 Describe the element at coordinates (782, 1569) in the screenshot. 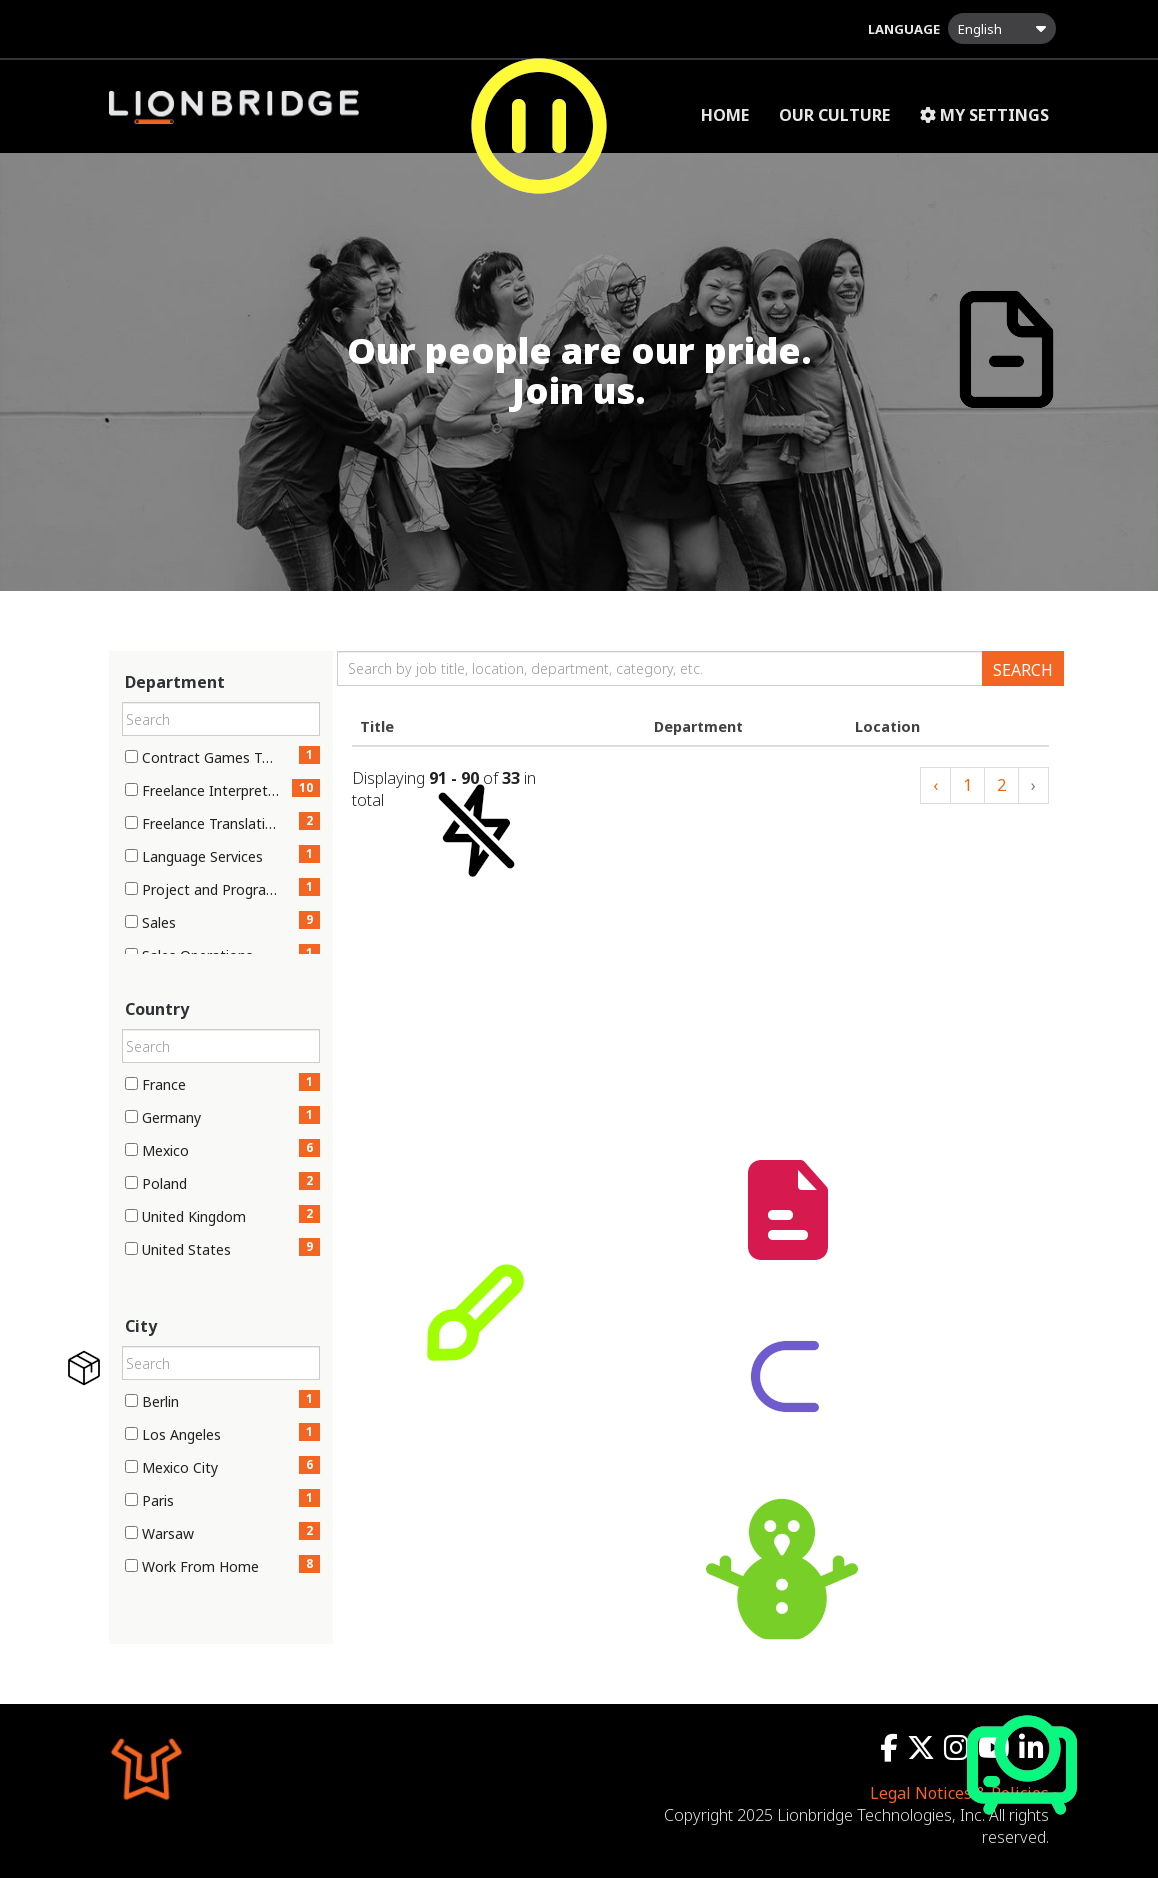

I see `winter or holiday-themed content indicator` at that location.